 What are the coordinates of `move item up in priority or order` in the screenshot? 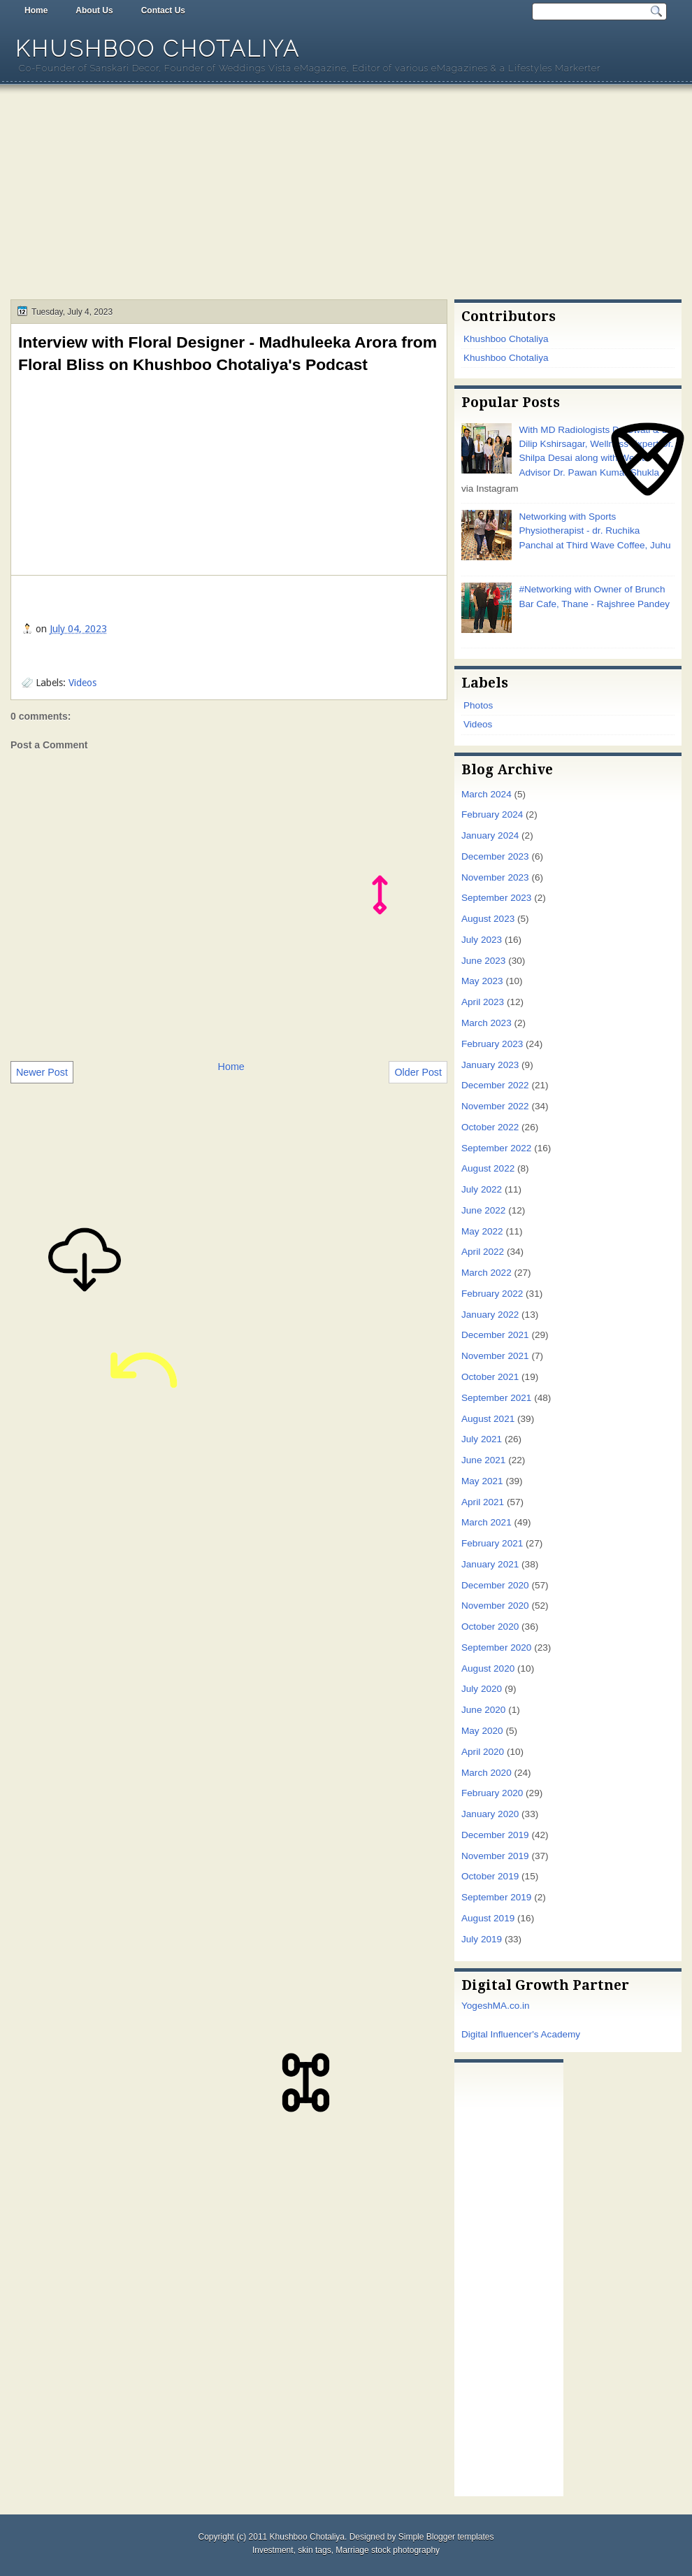 It's located at (380, 895).